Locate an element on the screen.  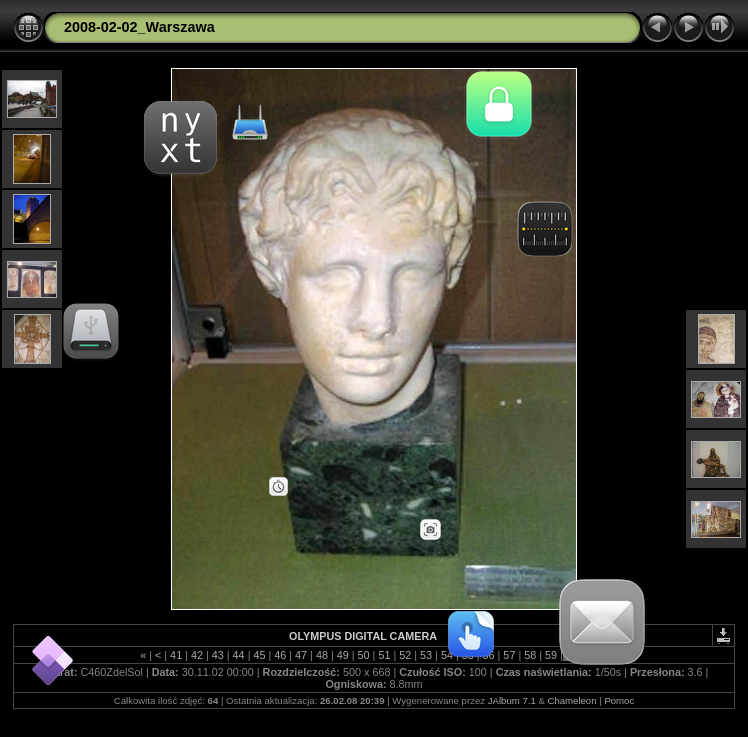
open the Measure app is located at coordinates (545, 229).